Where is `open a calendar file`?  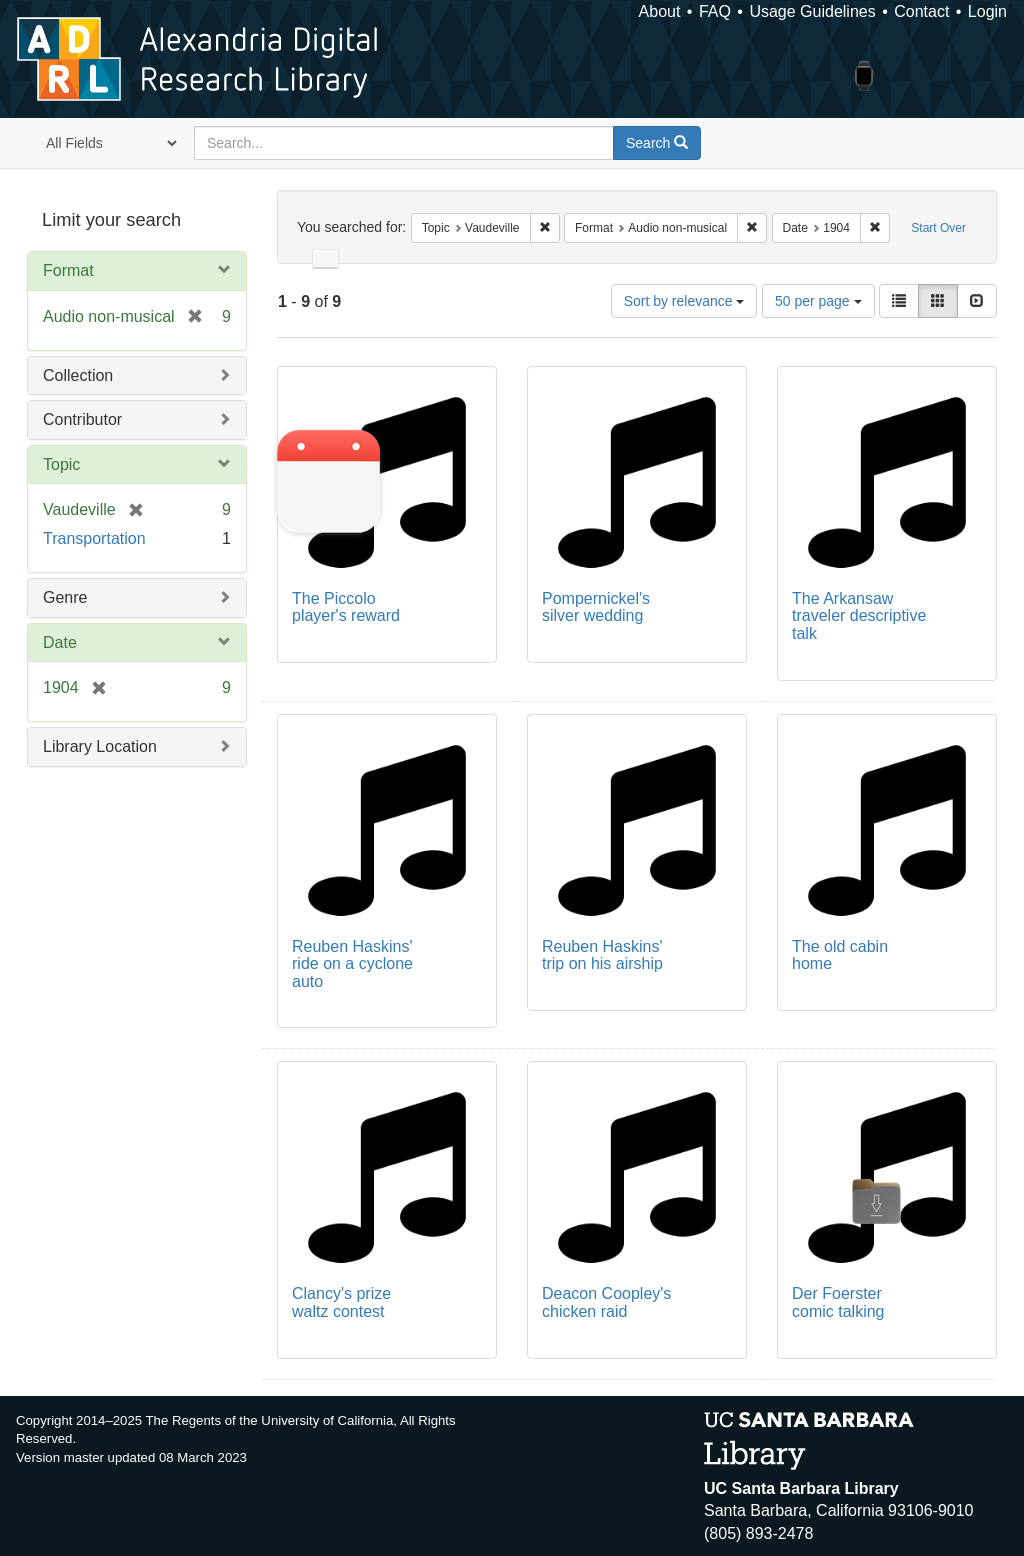
open a calendar file is located at coordinates (328, 482).